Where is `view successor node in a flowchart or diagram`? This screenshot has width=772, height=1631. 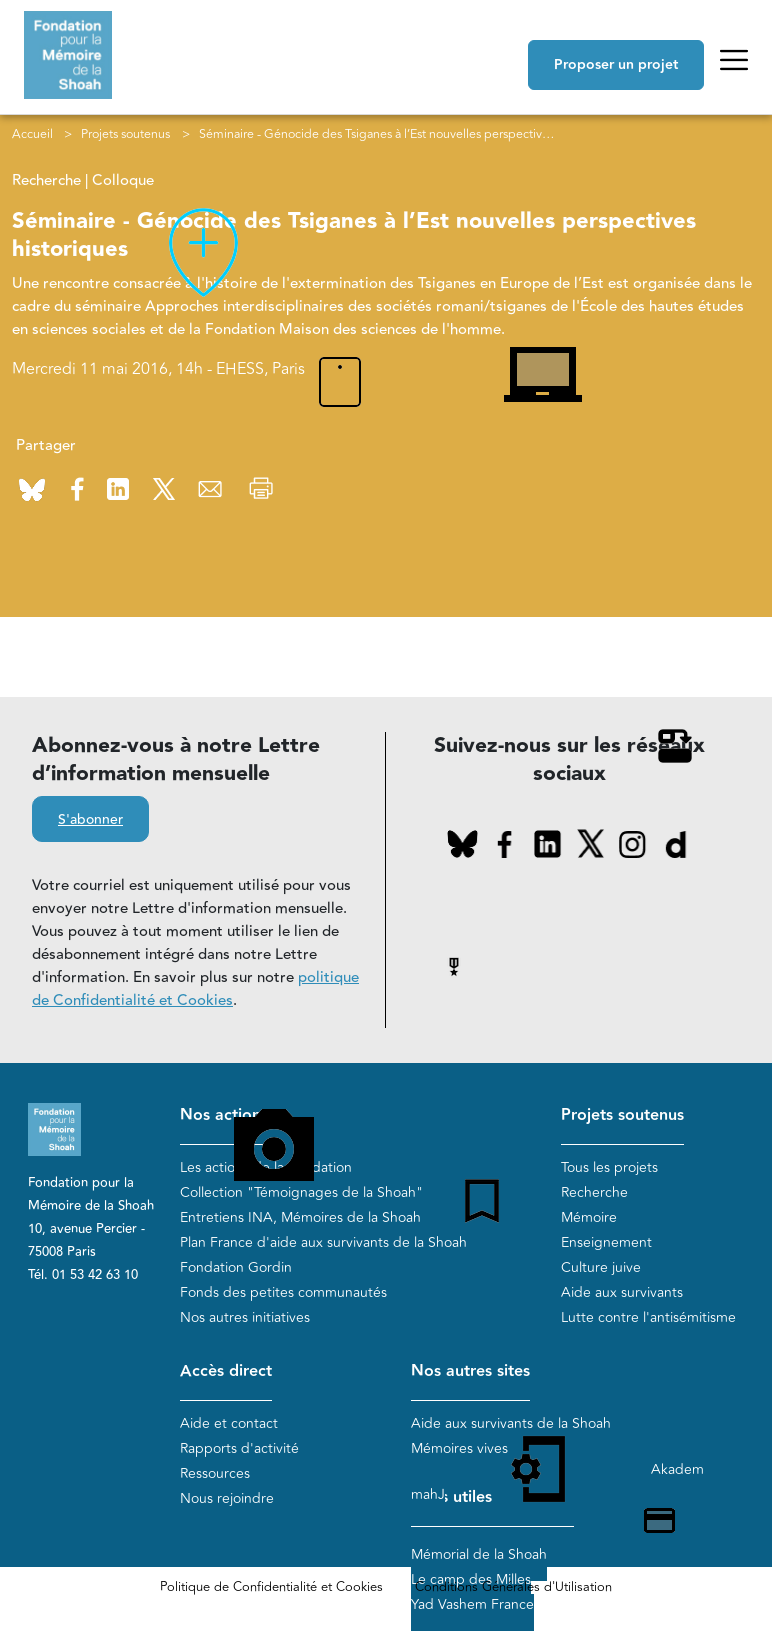
view successor node in a flowchart or diagram is located at coordinates (675, 746).